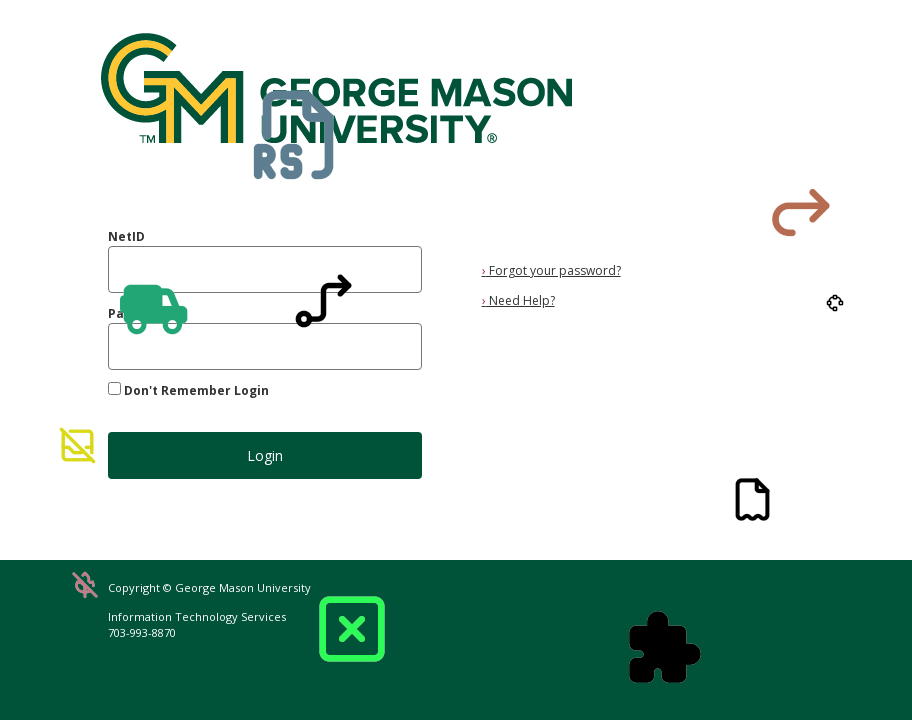 The image size is (912, 720). What do you see at coordinates (802, 212) in the screenshot?
I see `forward a message or email` at bounding box center [802, 212].